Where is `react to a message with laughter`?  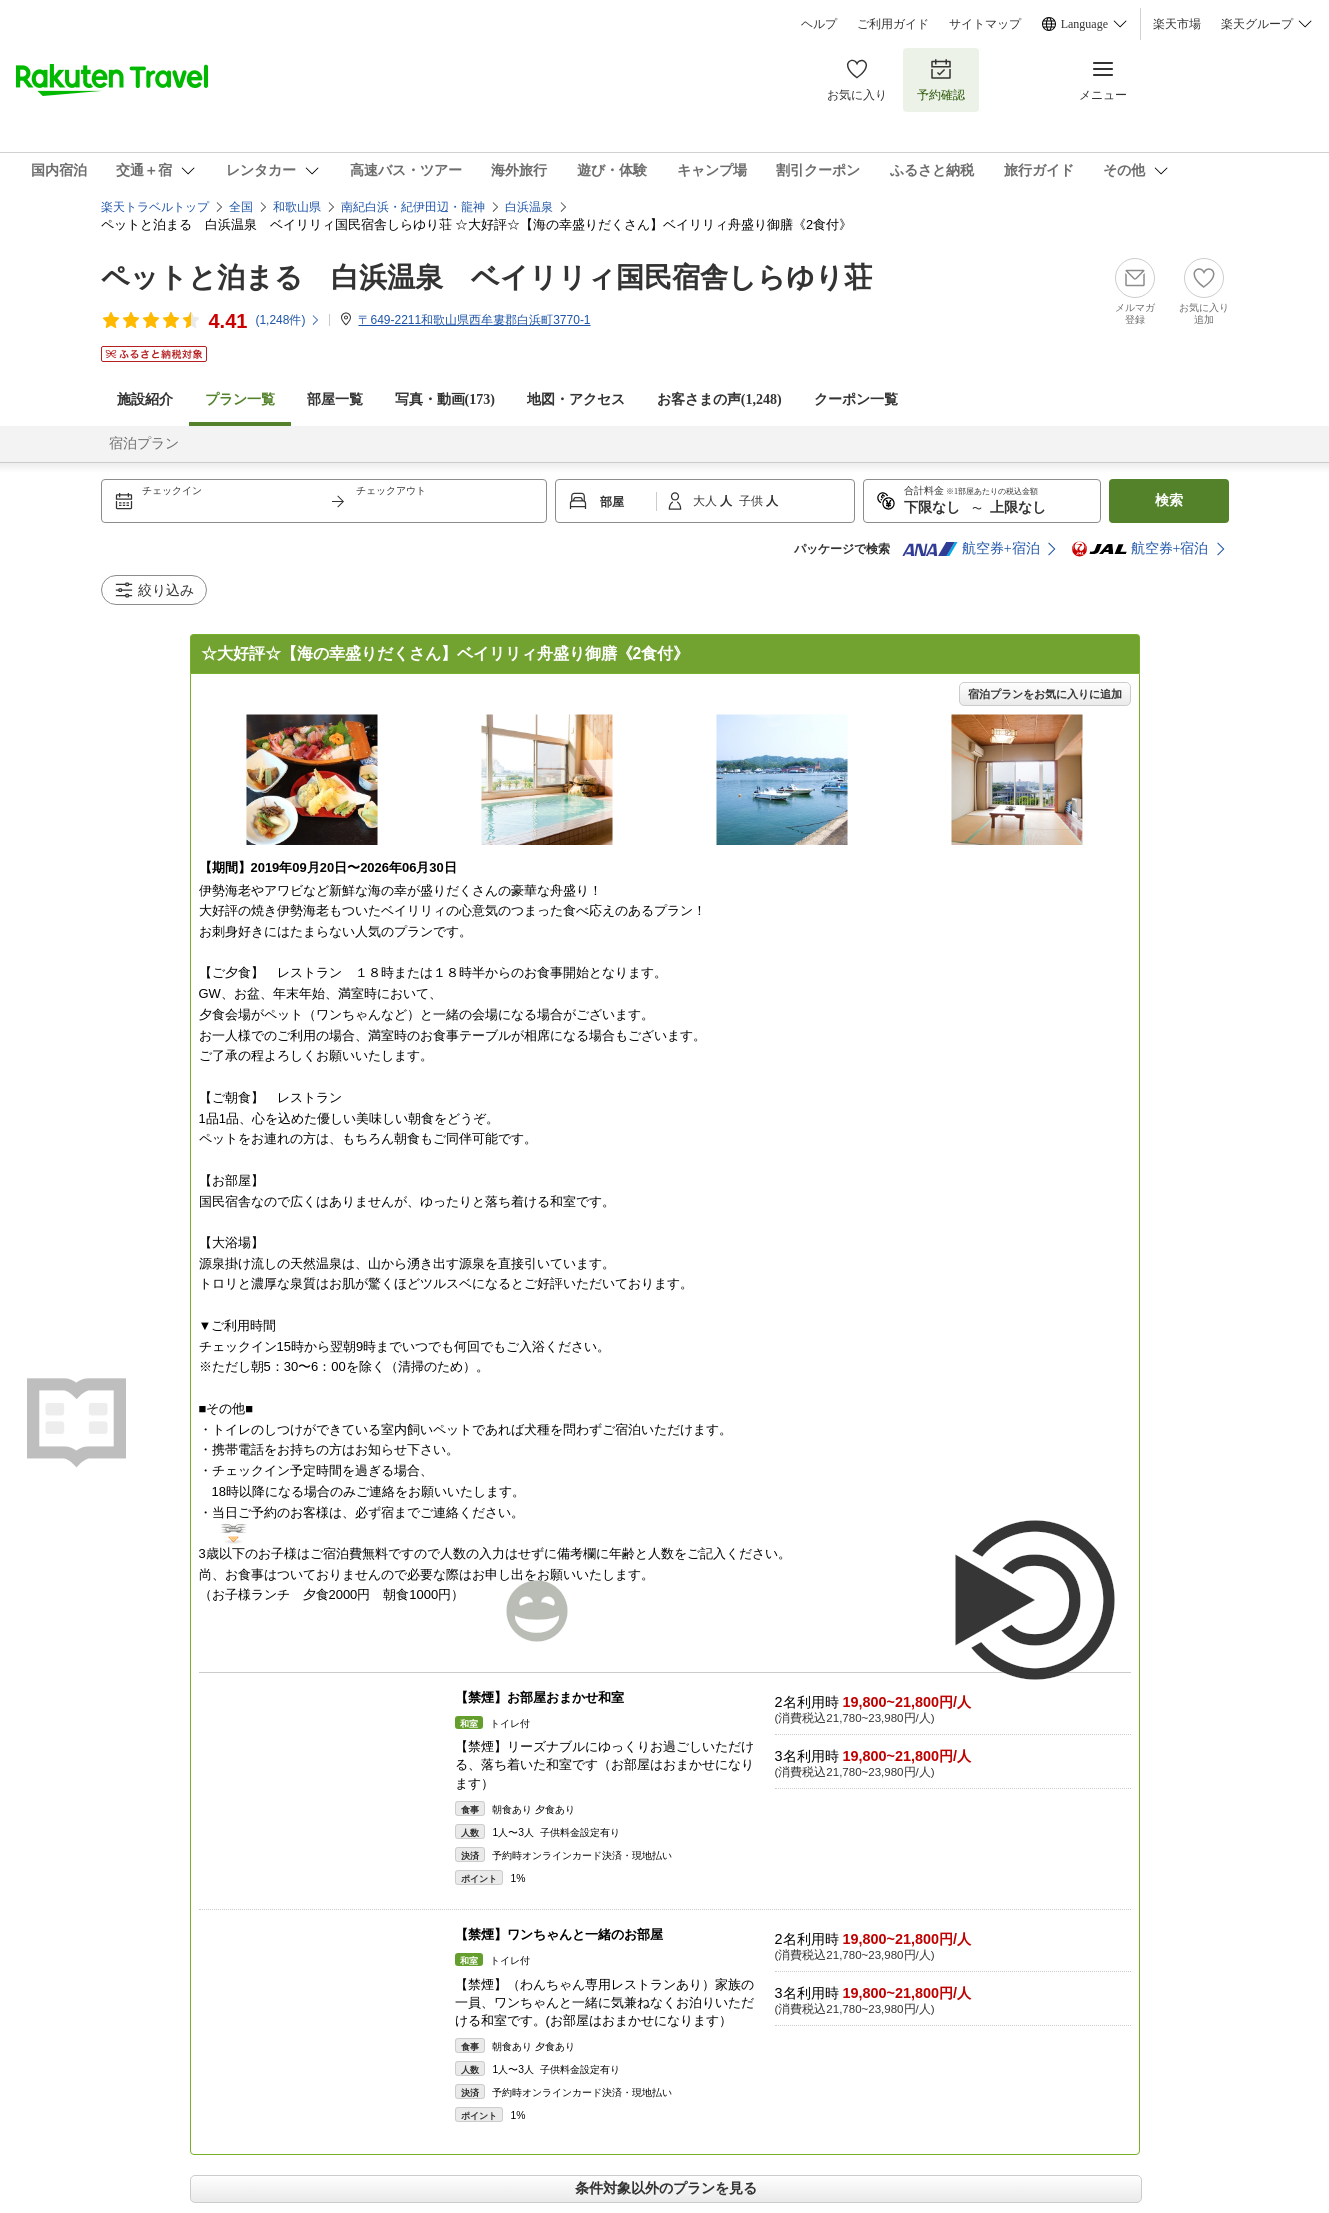 react to a message with laughter is located at coordinates (537, 1611).